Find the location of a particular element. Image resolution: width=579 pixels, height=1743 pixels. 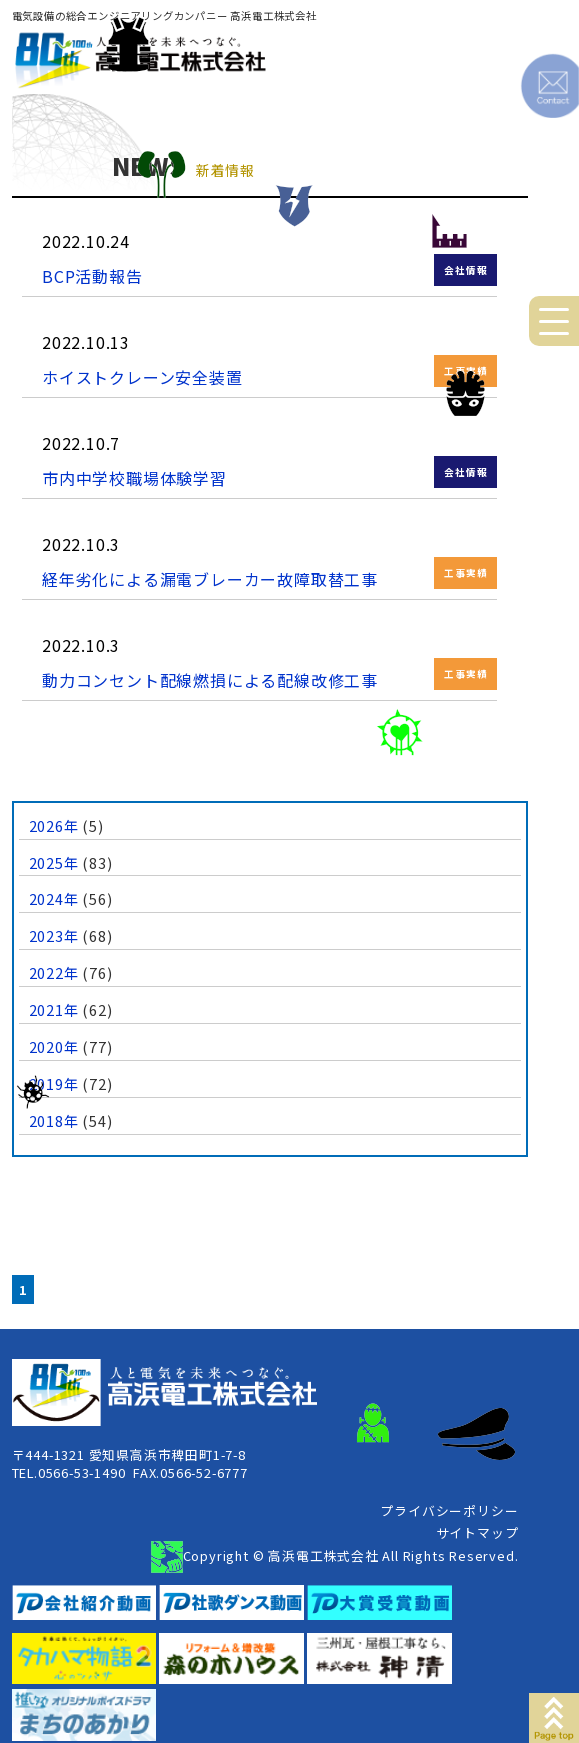

equip body armor or protective gear is located at coordinates (128, 44).